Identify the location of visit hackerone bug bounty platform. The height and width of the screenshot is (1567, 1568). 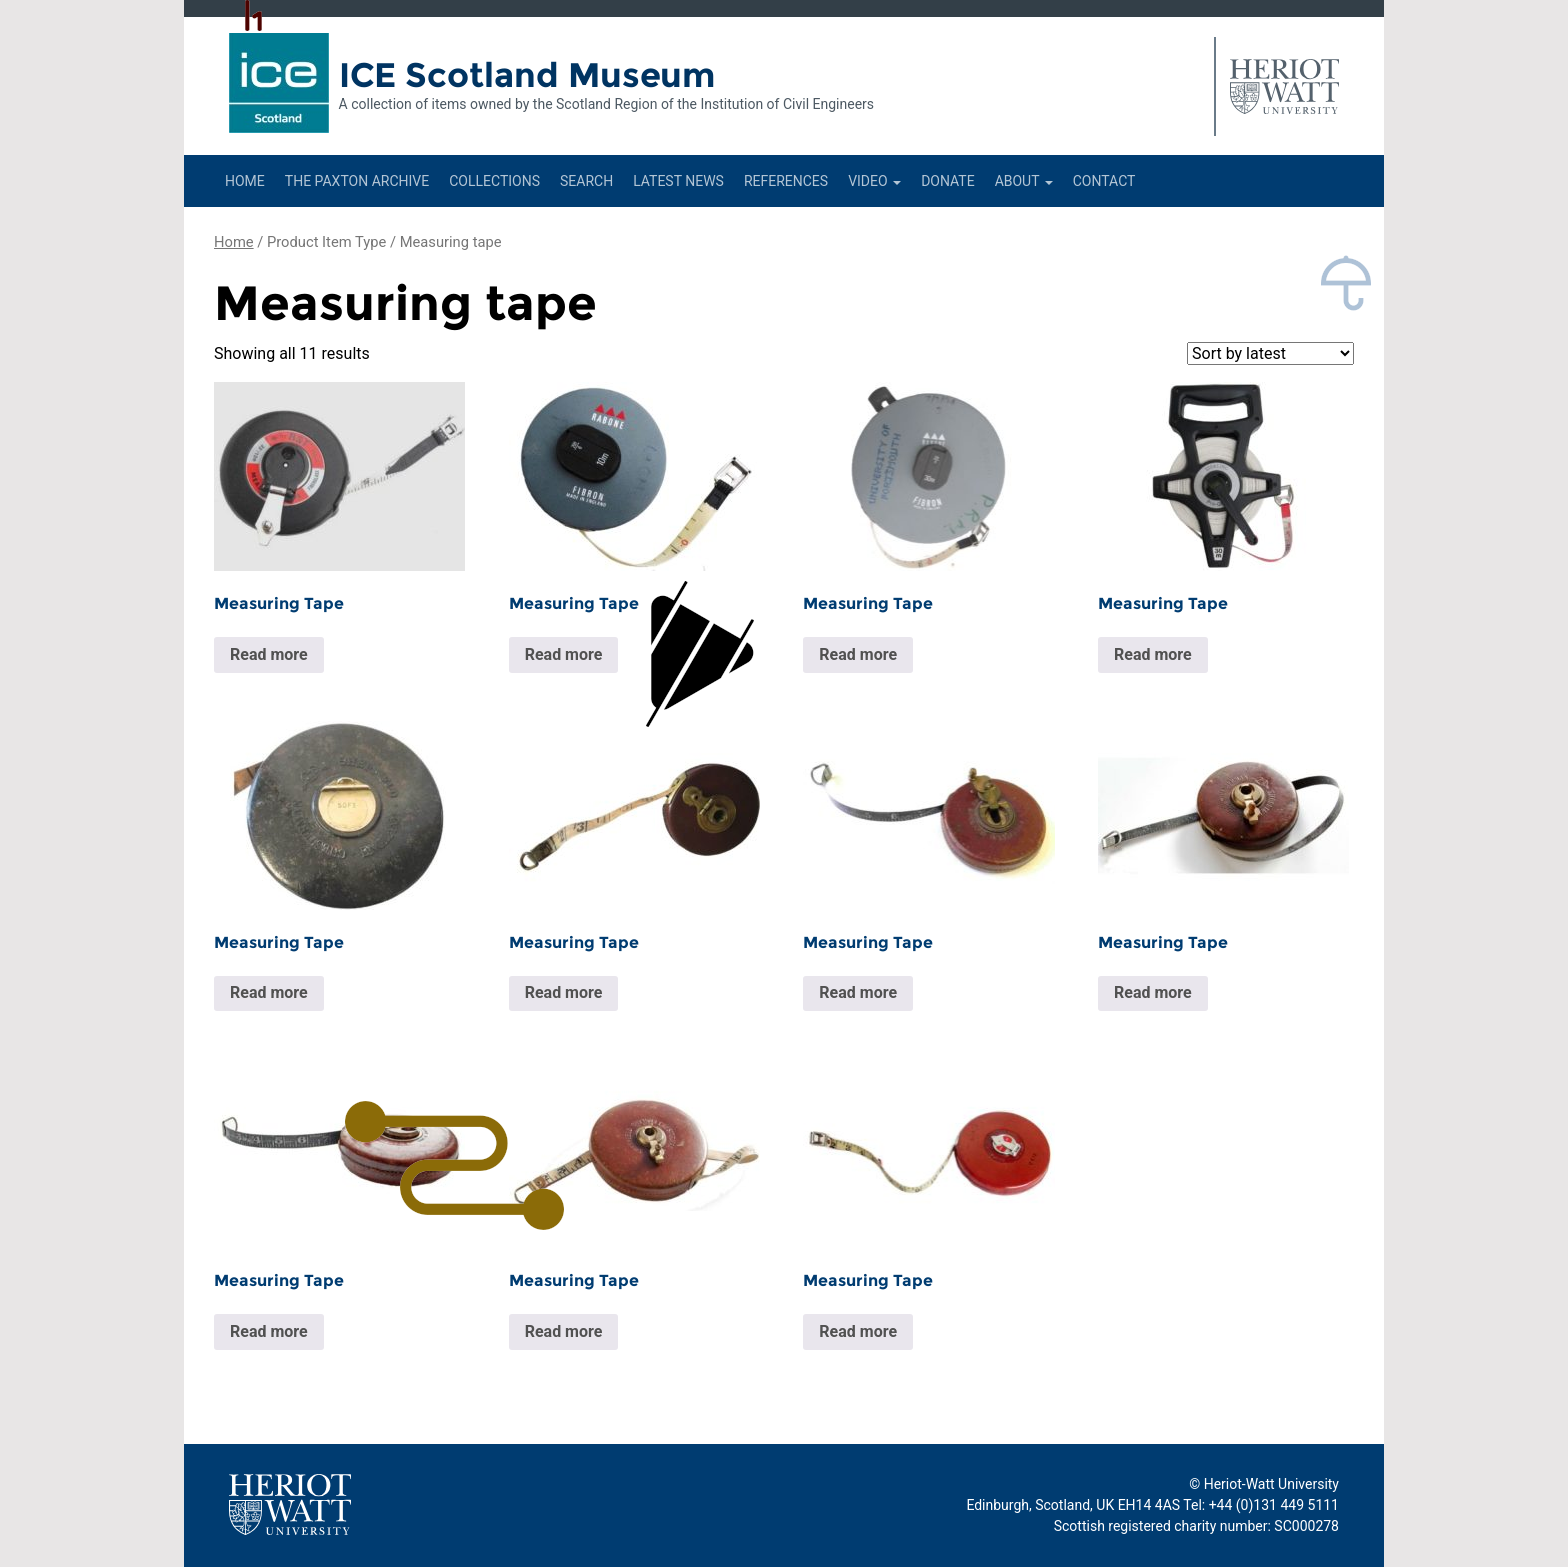
(253, 15).